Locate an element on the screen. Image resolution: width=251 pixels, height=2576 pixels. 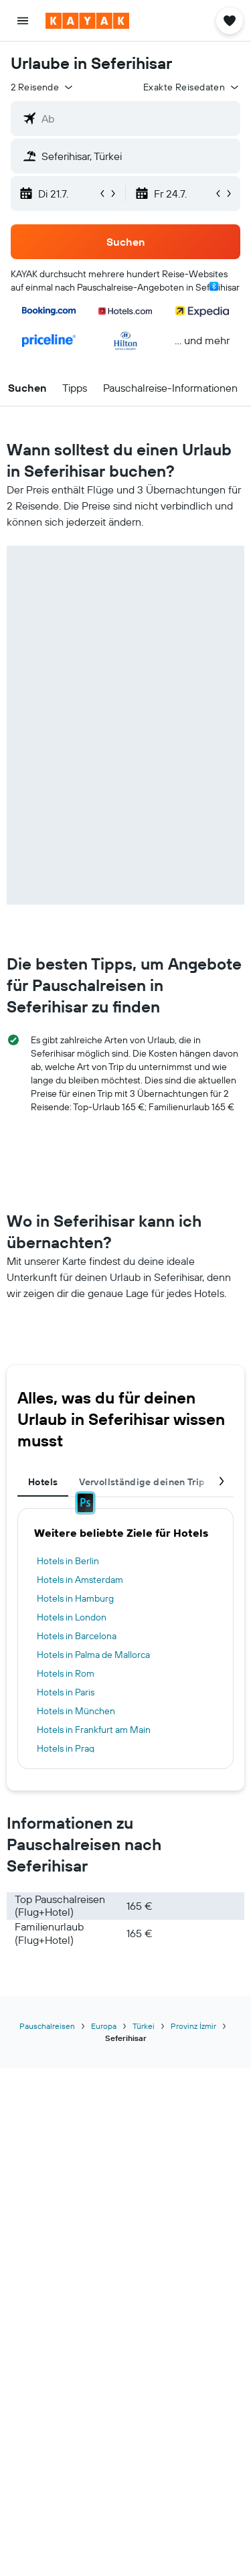
toggle bluetooth connectivity on or off is located at coordinates (214, 286).